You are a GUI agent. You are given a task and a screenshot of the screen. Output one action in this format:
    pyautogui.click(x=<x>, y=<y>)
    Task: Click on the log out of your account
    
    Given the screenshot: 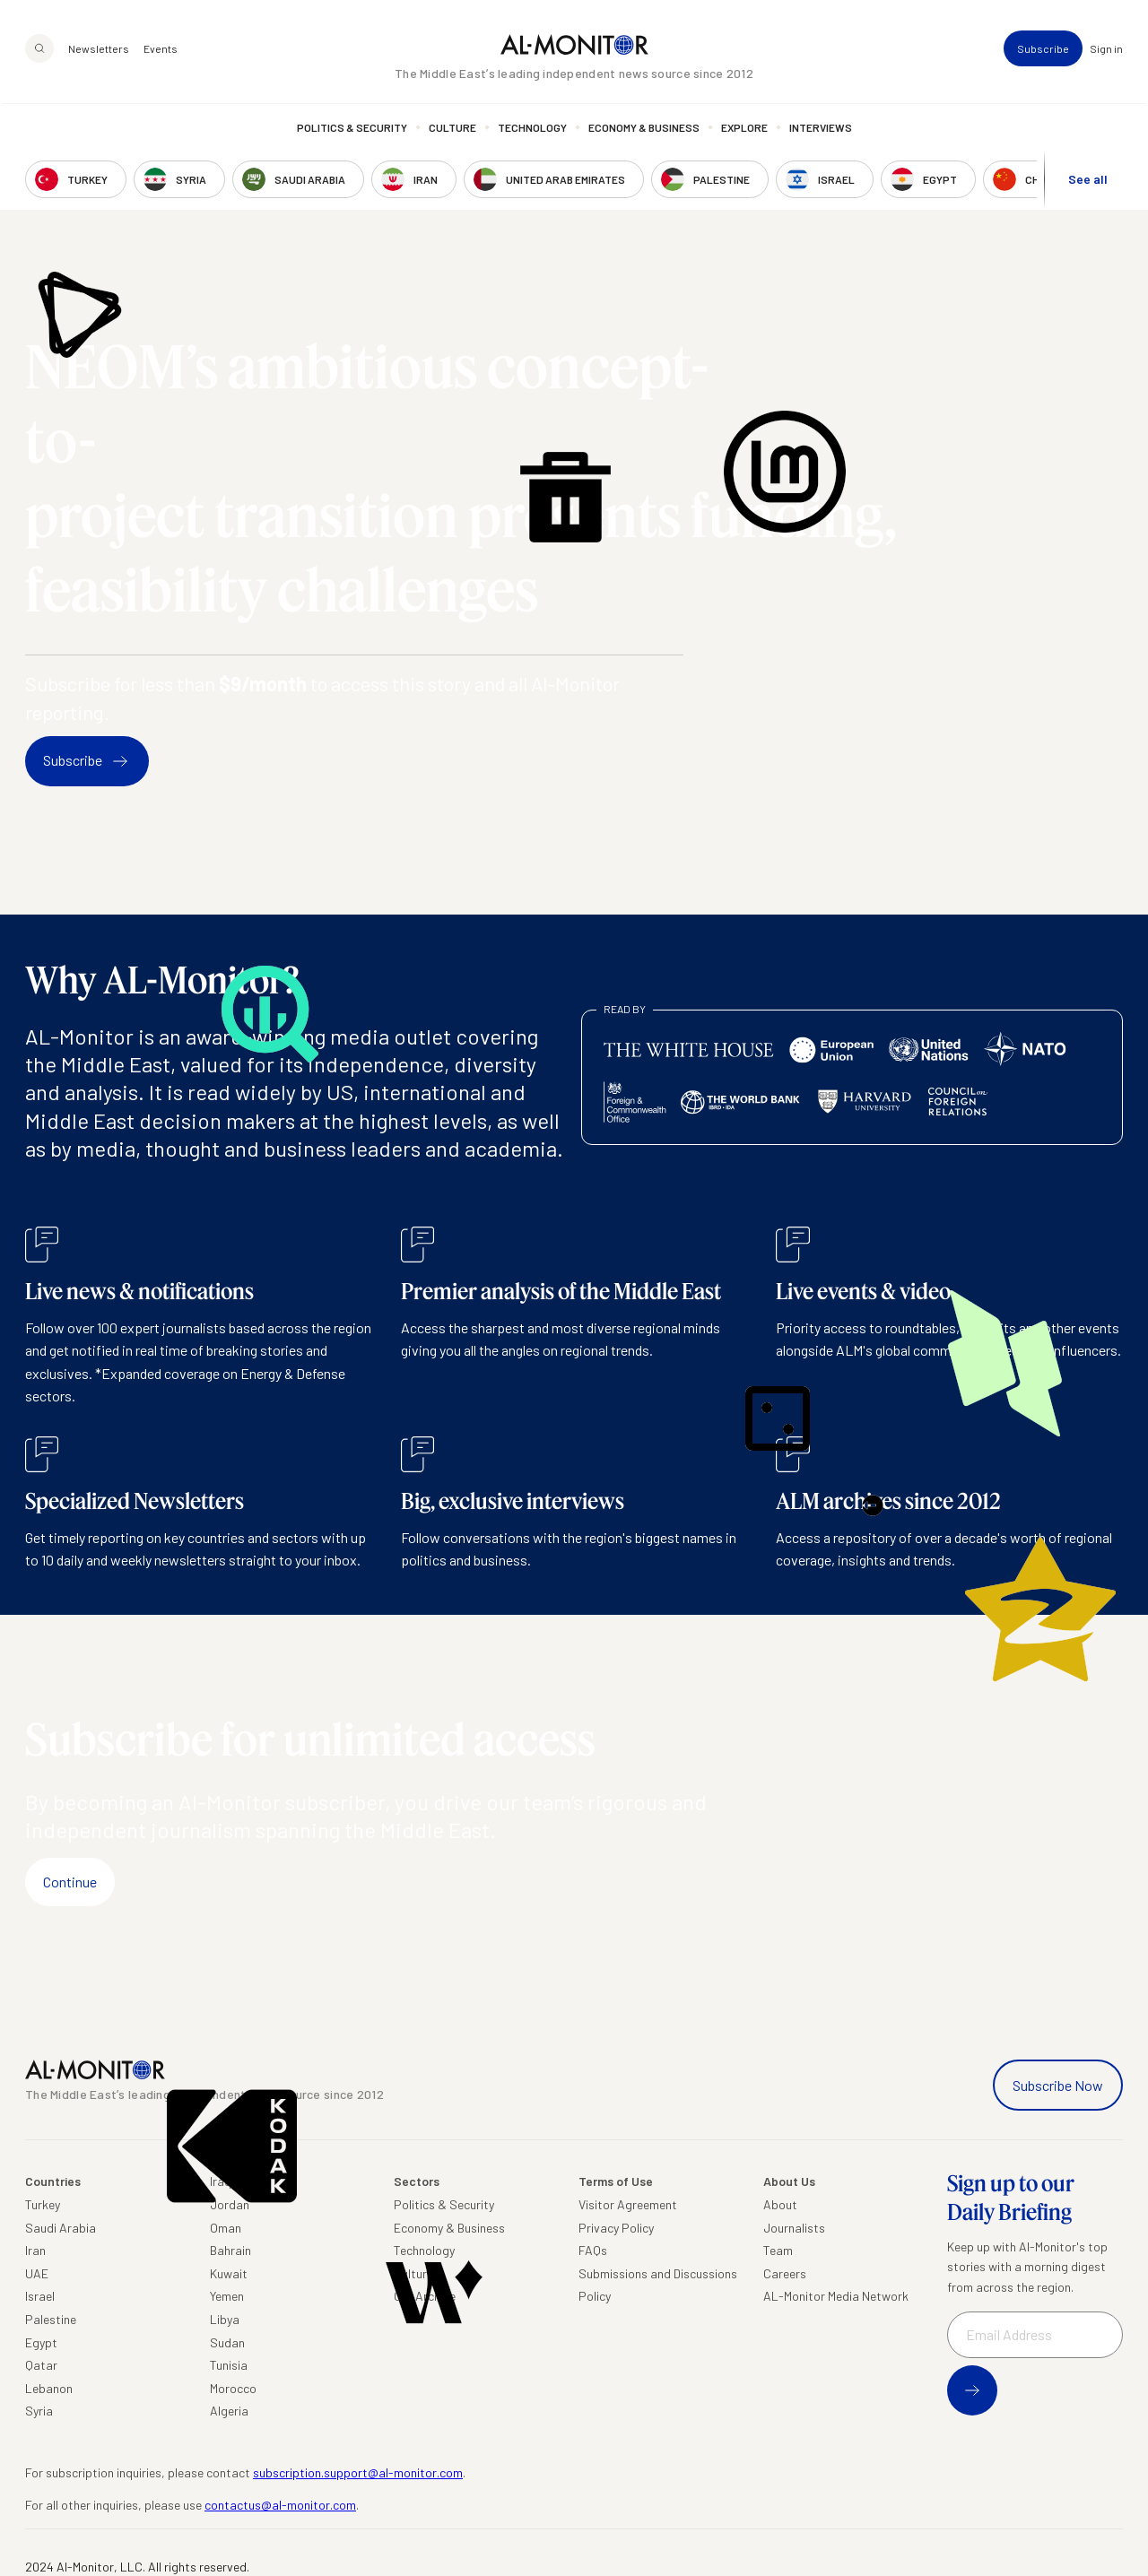 What is the action you would take?
    pyautogui.click(x=873, y=1505)
    